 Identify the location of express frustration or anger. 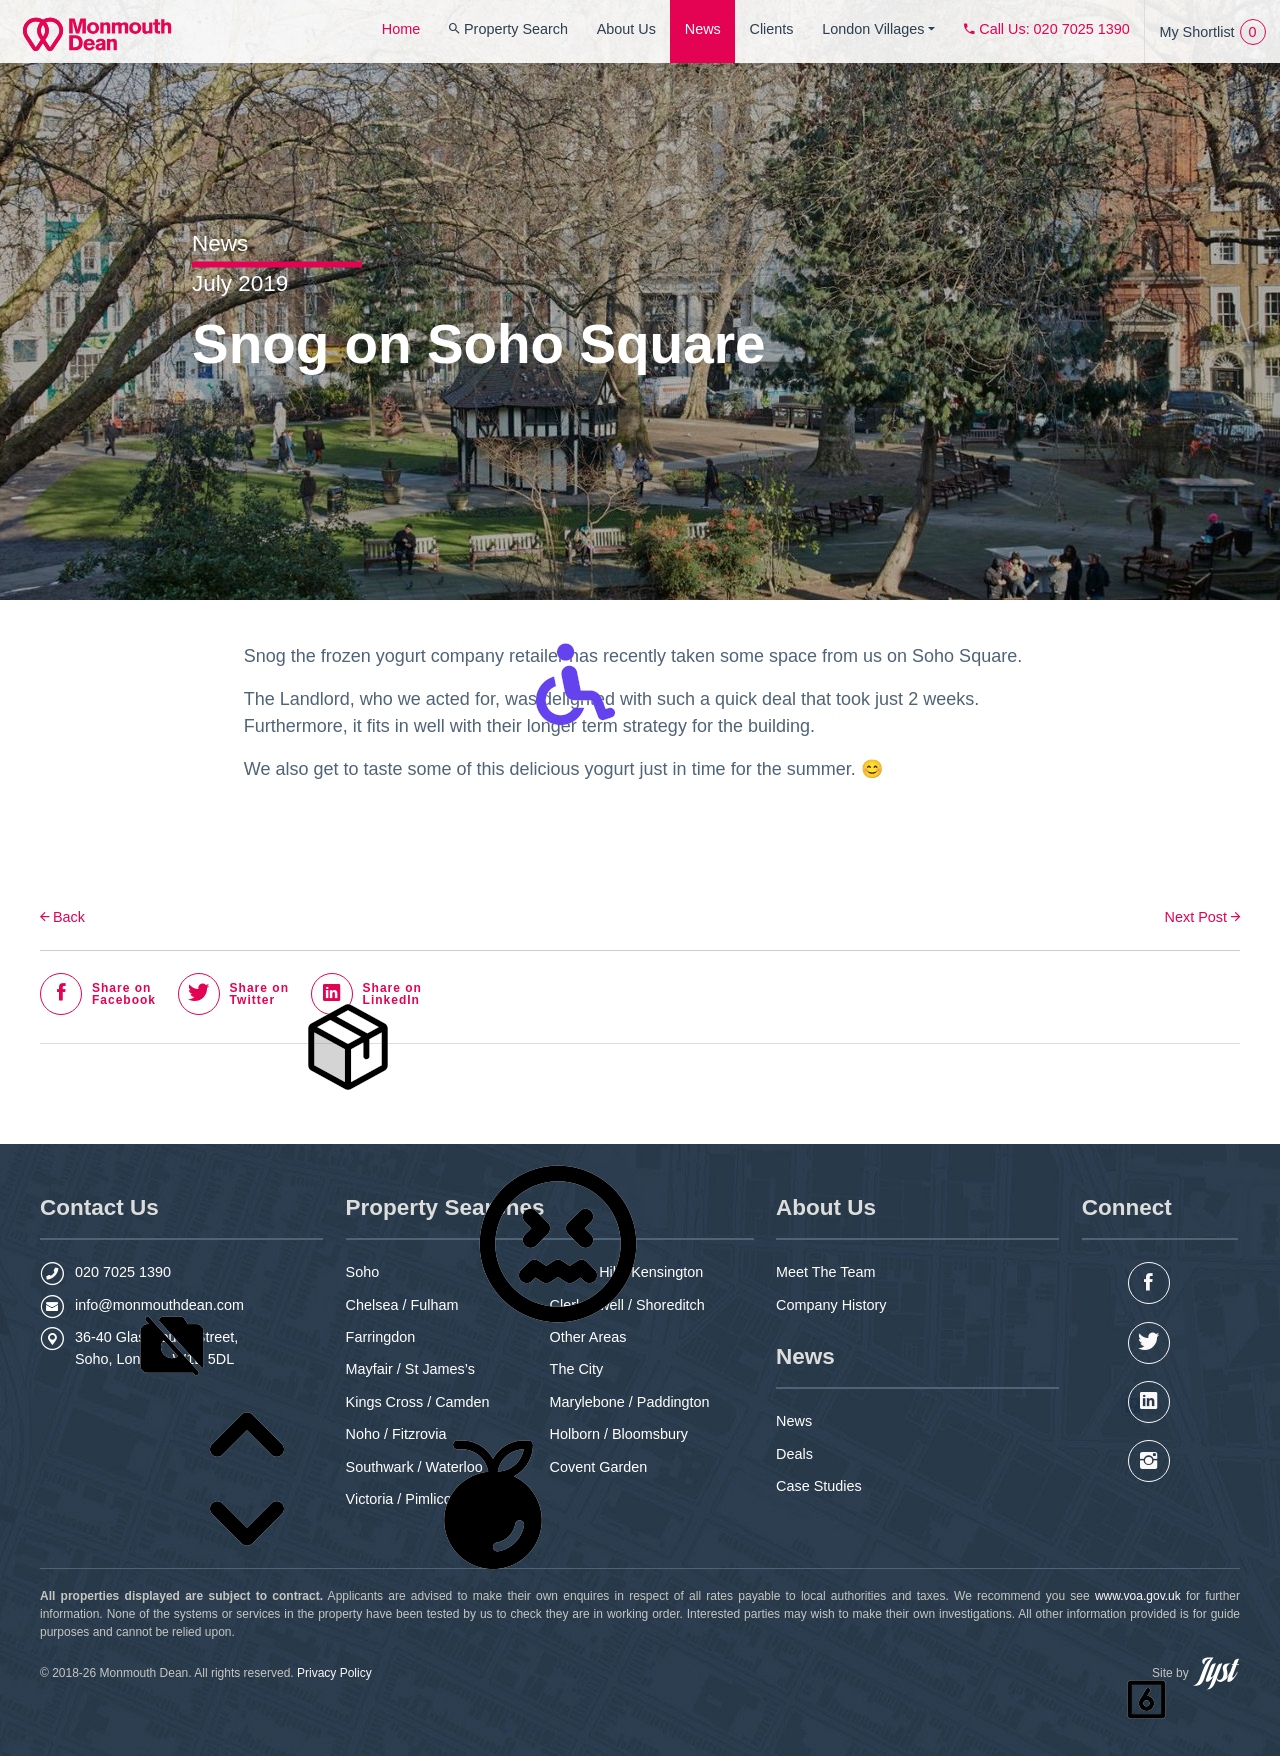
(558, 1244).